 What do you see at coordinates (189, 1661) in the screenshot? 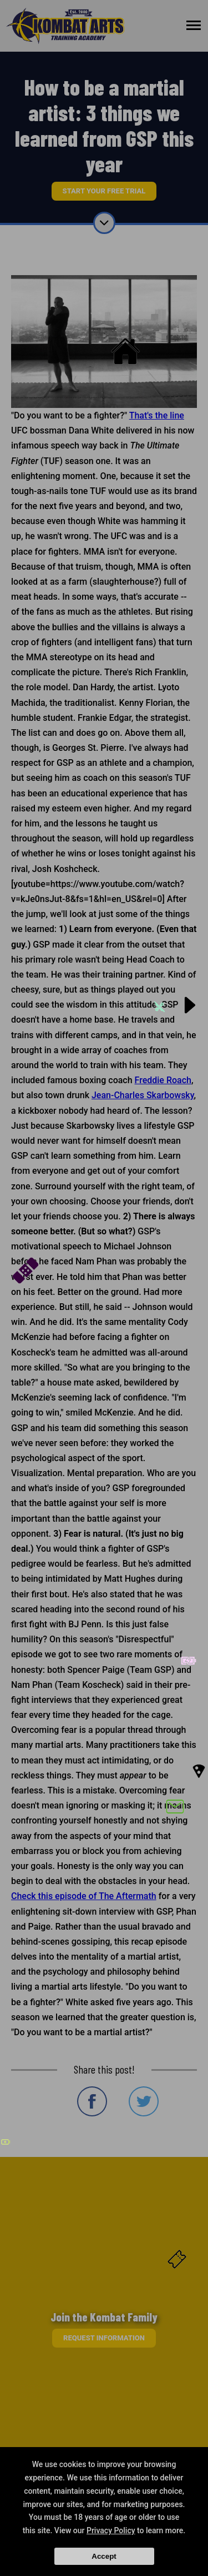
I see `indicates device is currently charging` at bounding box center [189, 1661].